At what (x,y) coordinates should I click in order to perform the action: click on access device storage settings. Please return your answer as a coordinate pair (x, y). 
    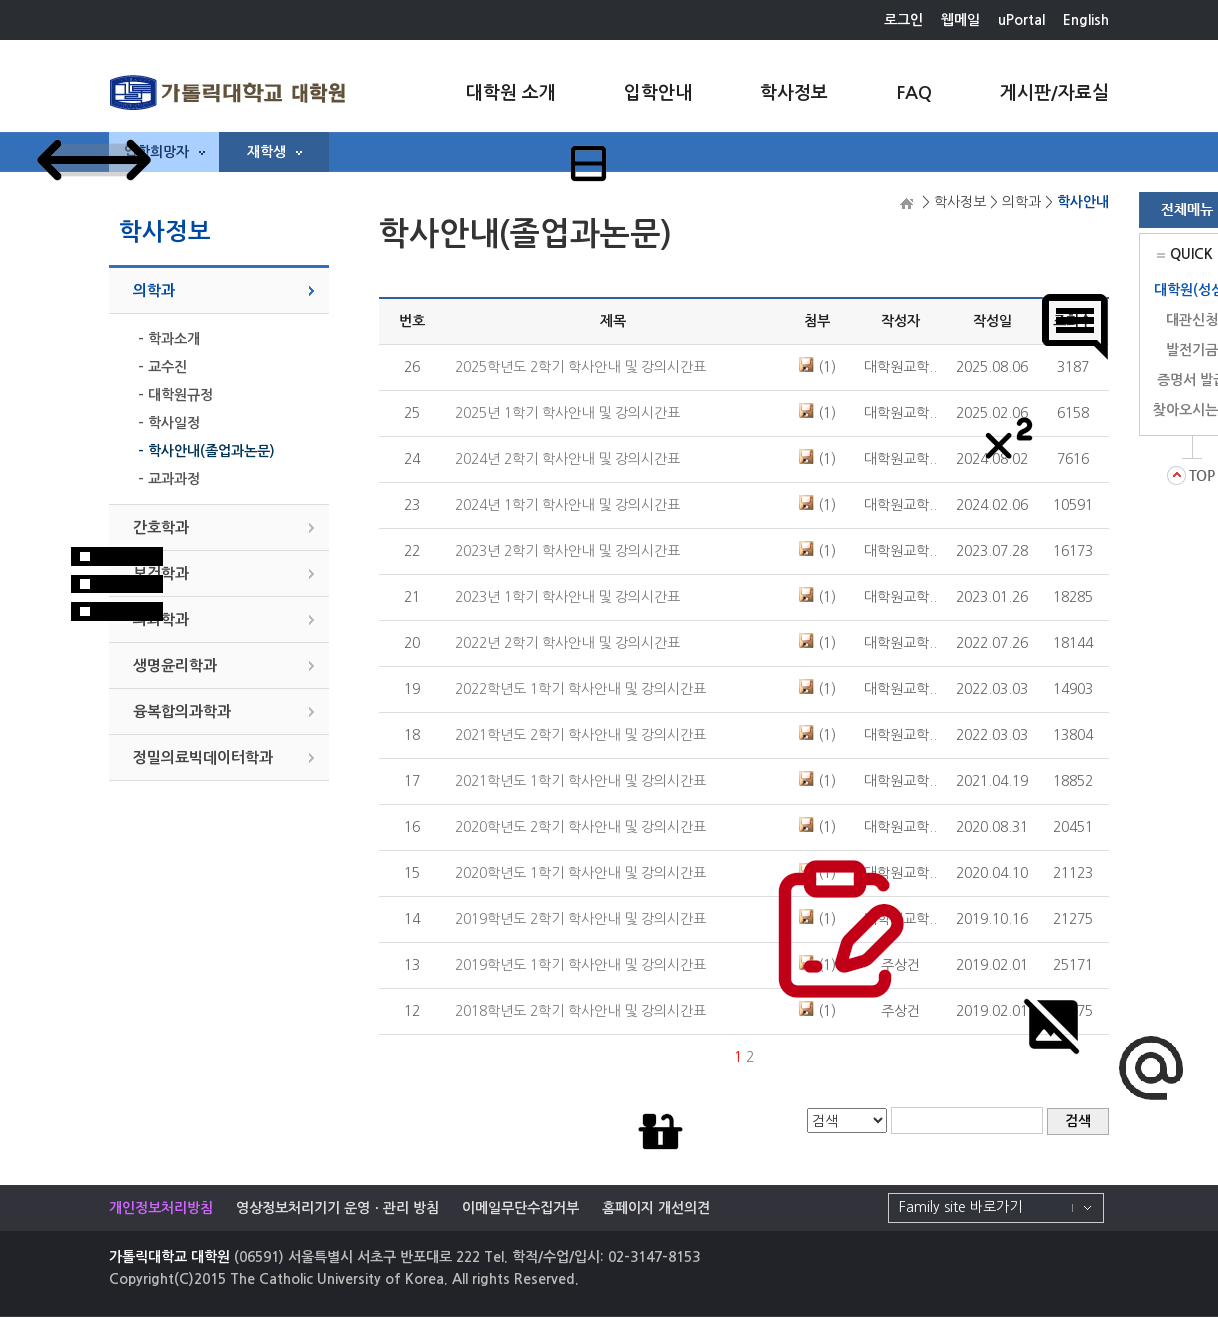
    Looking at the image, I should click on (117, 584).